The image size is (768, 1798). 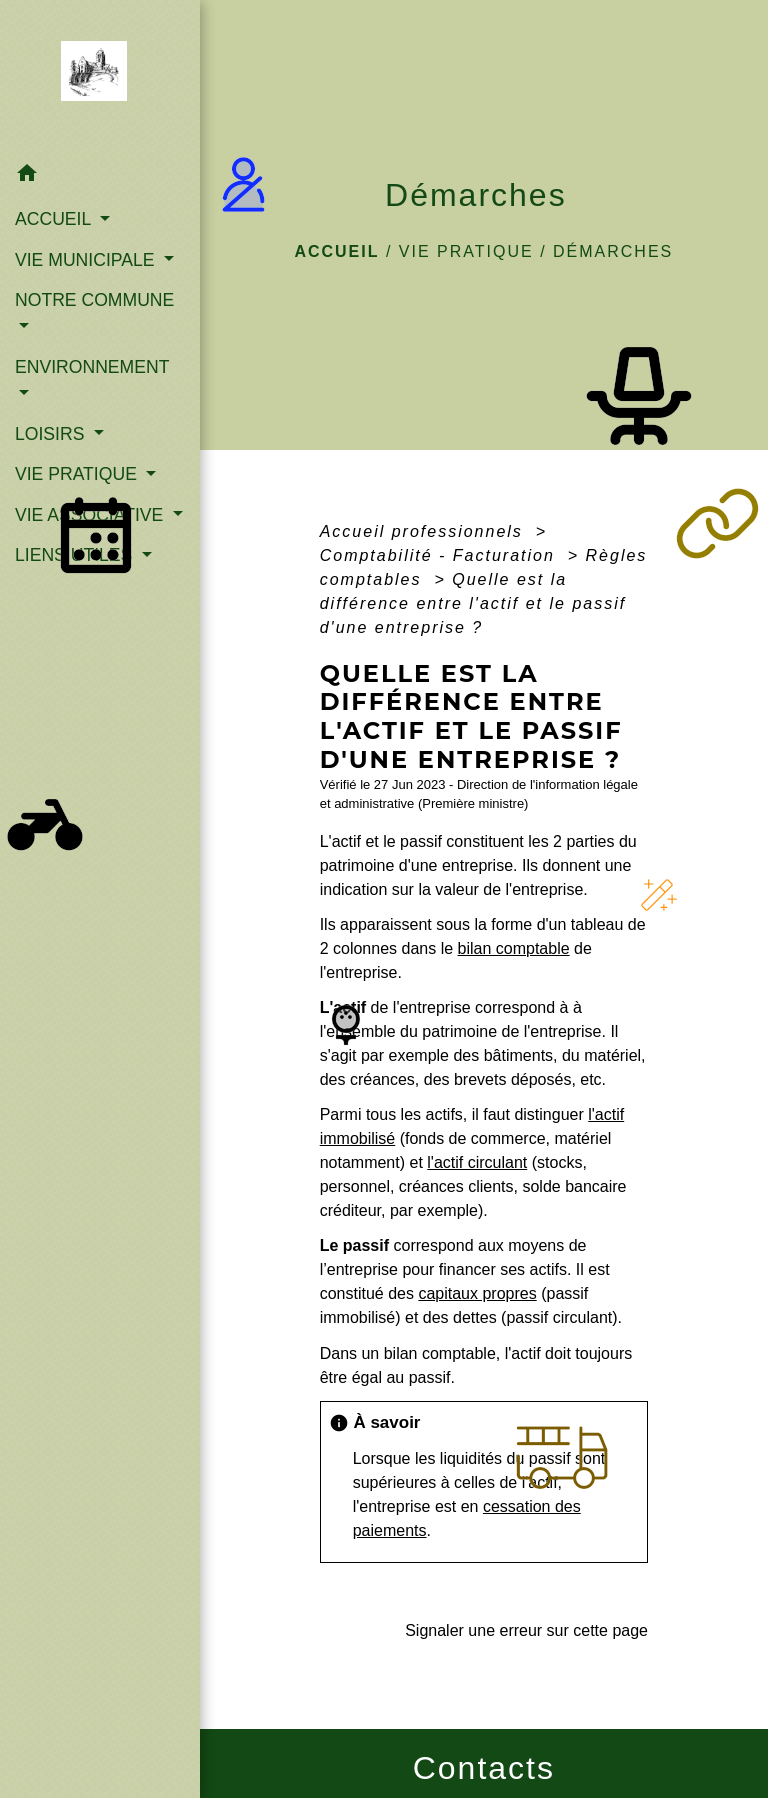 I want to click on apply auto-enhance or magic editing to content, so click(x=657, y=895).